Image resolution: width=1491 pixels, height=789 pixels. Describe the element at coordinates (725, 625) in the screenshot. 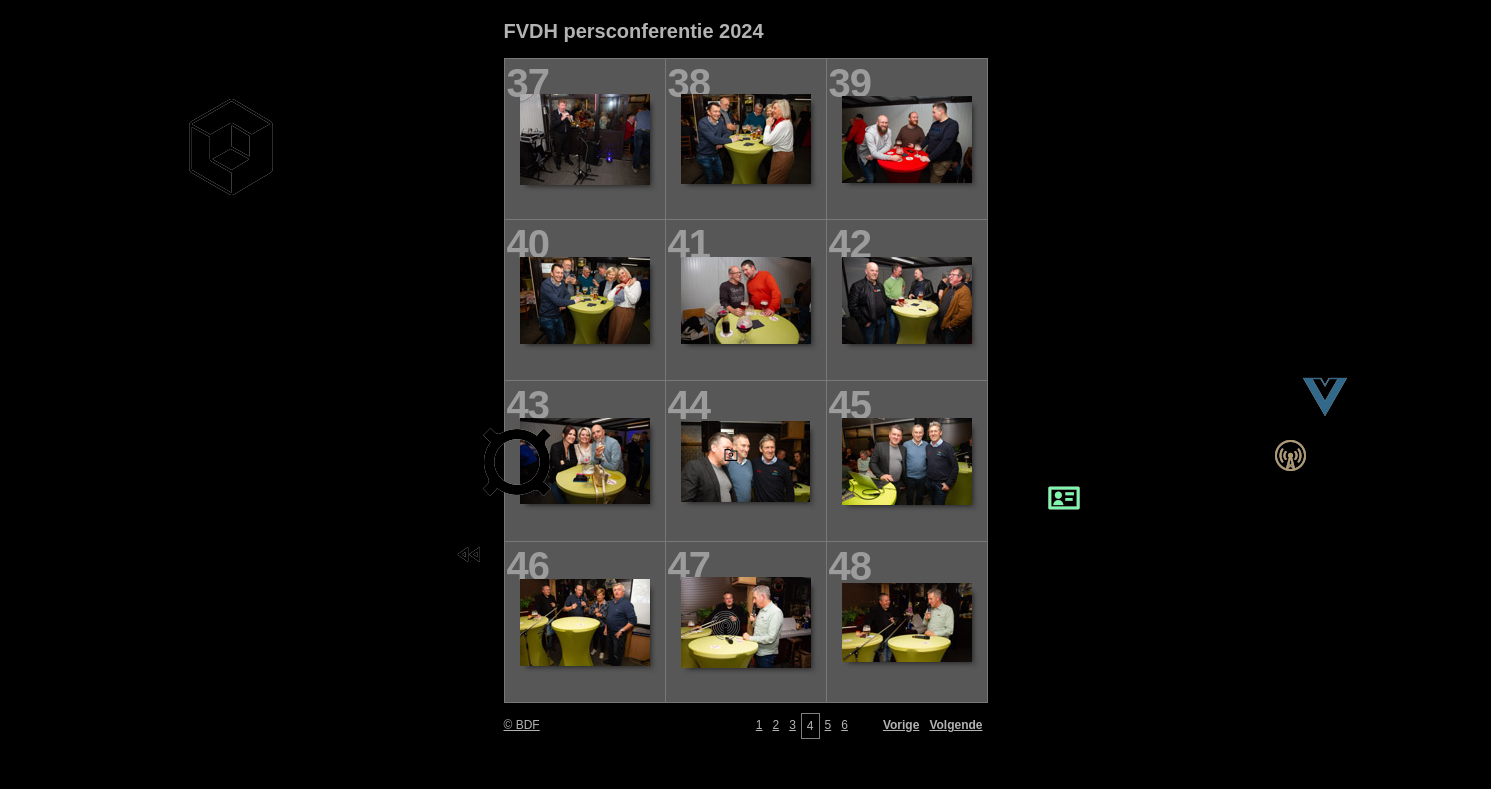

I see `iBeacon bluetooth proximity technology logo` at that location.